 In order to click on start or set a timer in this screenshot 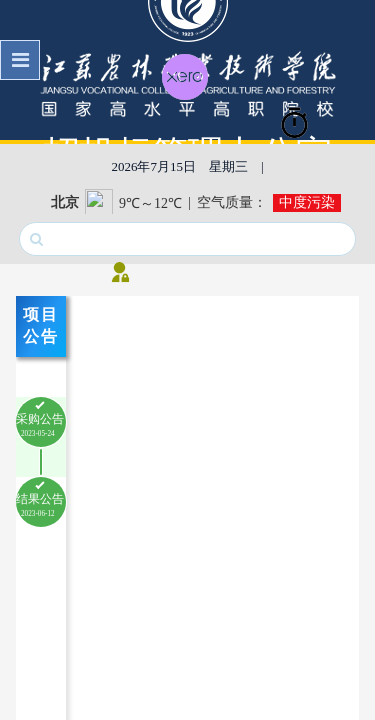, I will do `click(294, 123)`.